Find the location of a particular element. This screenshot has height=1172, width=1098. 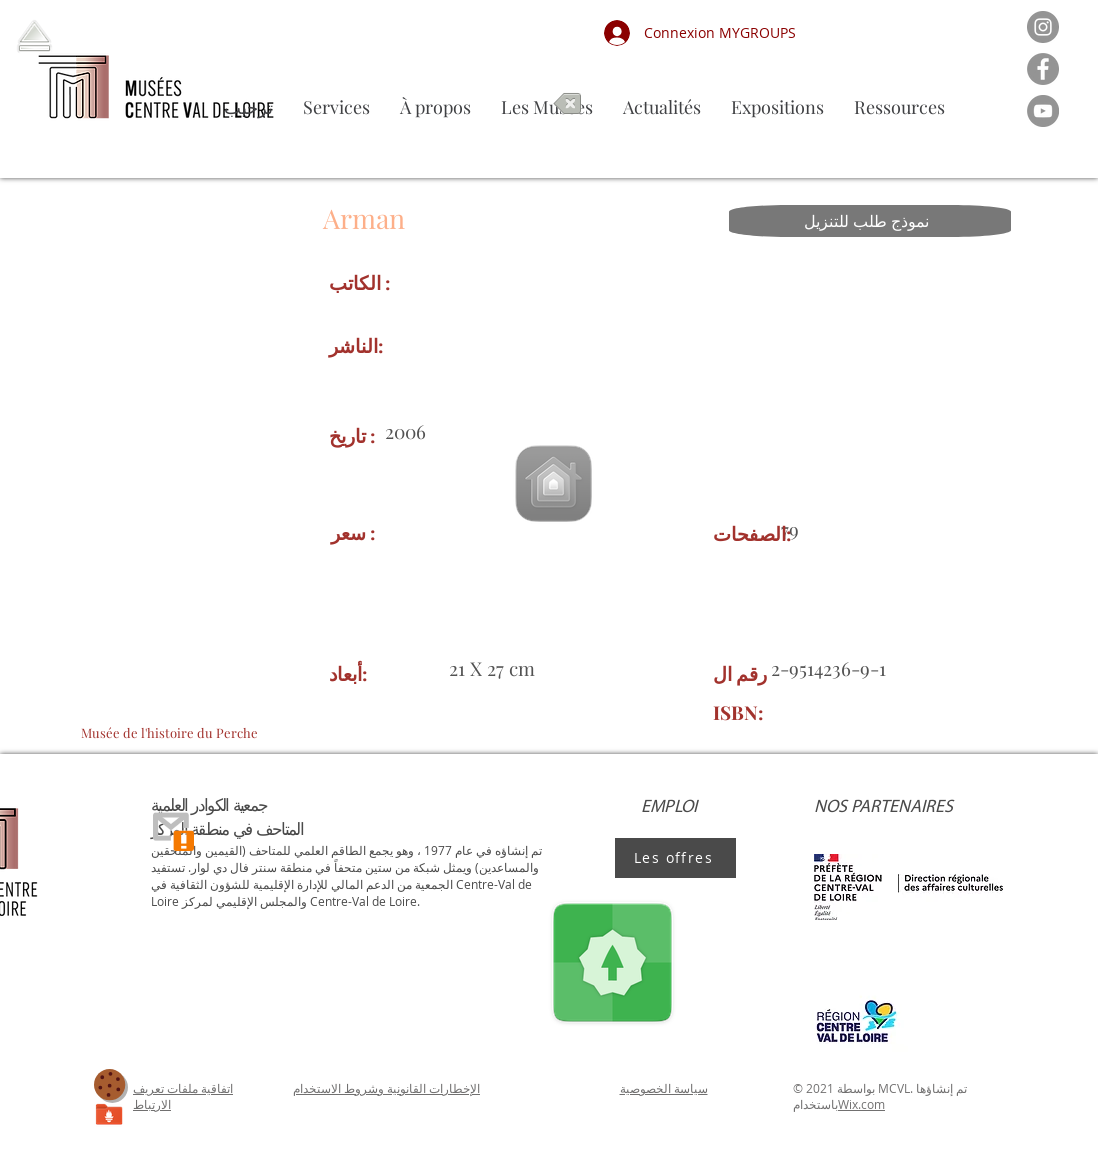

check for operating system updates is located at coordinates (612, 962).